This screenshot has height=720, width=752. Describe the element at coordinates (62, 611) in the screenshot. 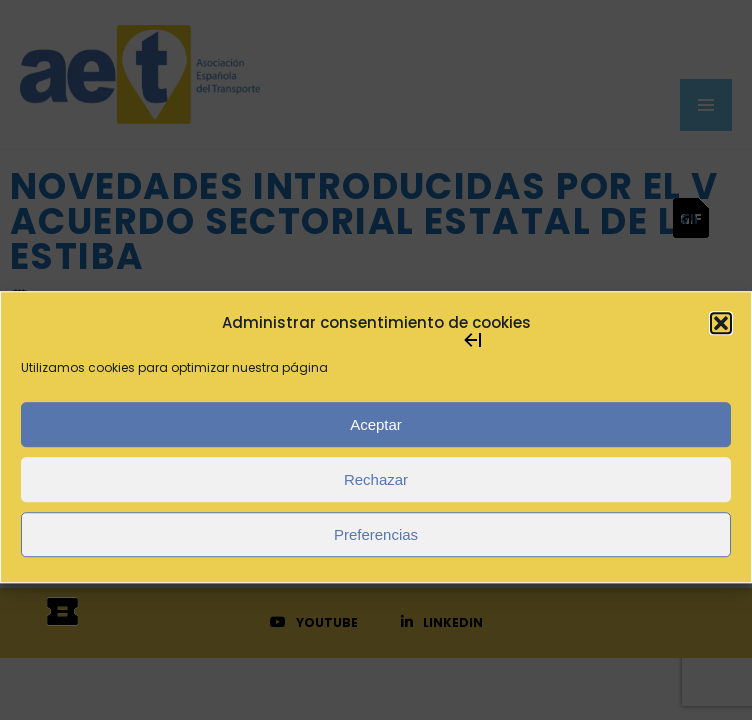

I see `view available coupons or discounts` at that location.